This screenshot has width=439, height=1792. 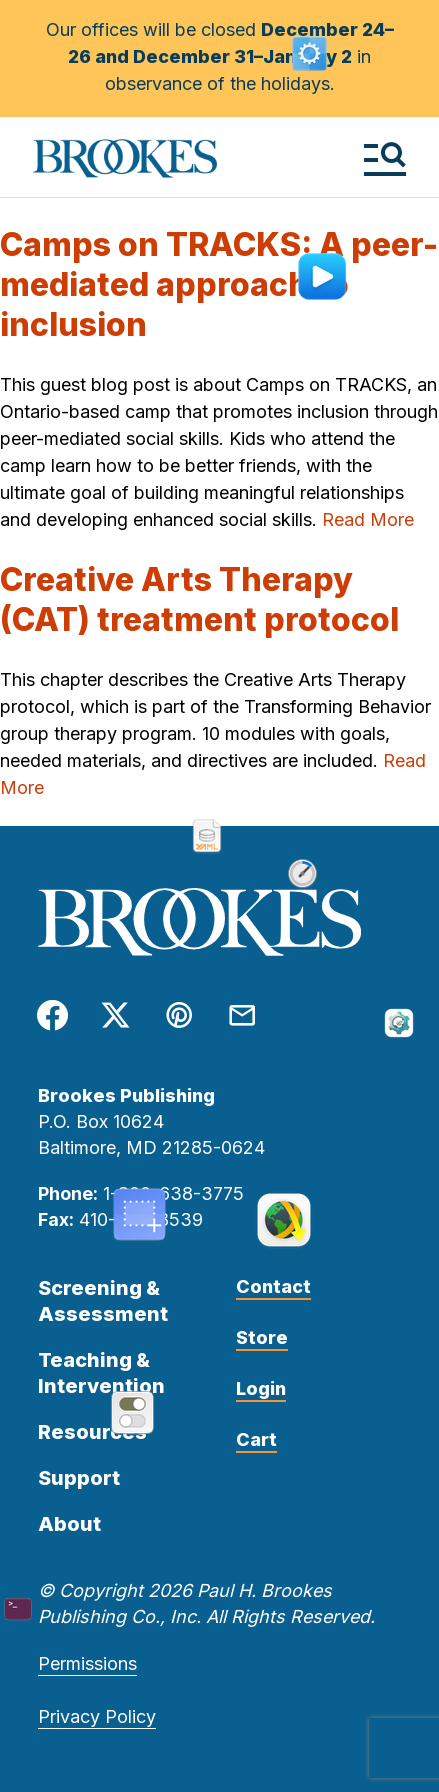 What do you see at coordinates (399, 1023) in the screenshot?
I see `open jacobdev application` at bounding box center [399, 1023].